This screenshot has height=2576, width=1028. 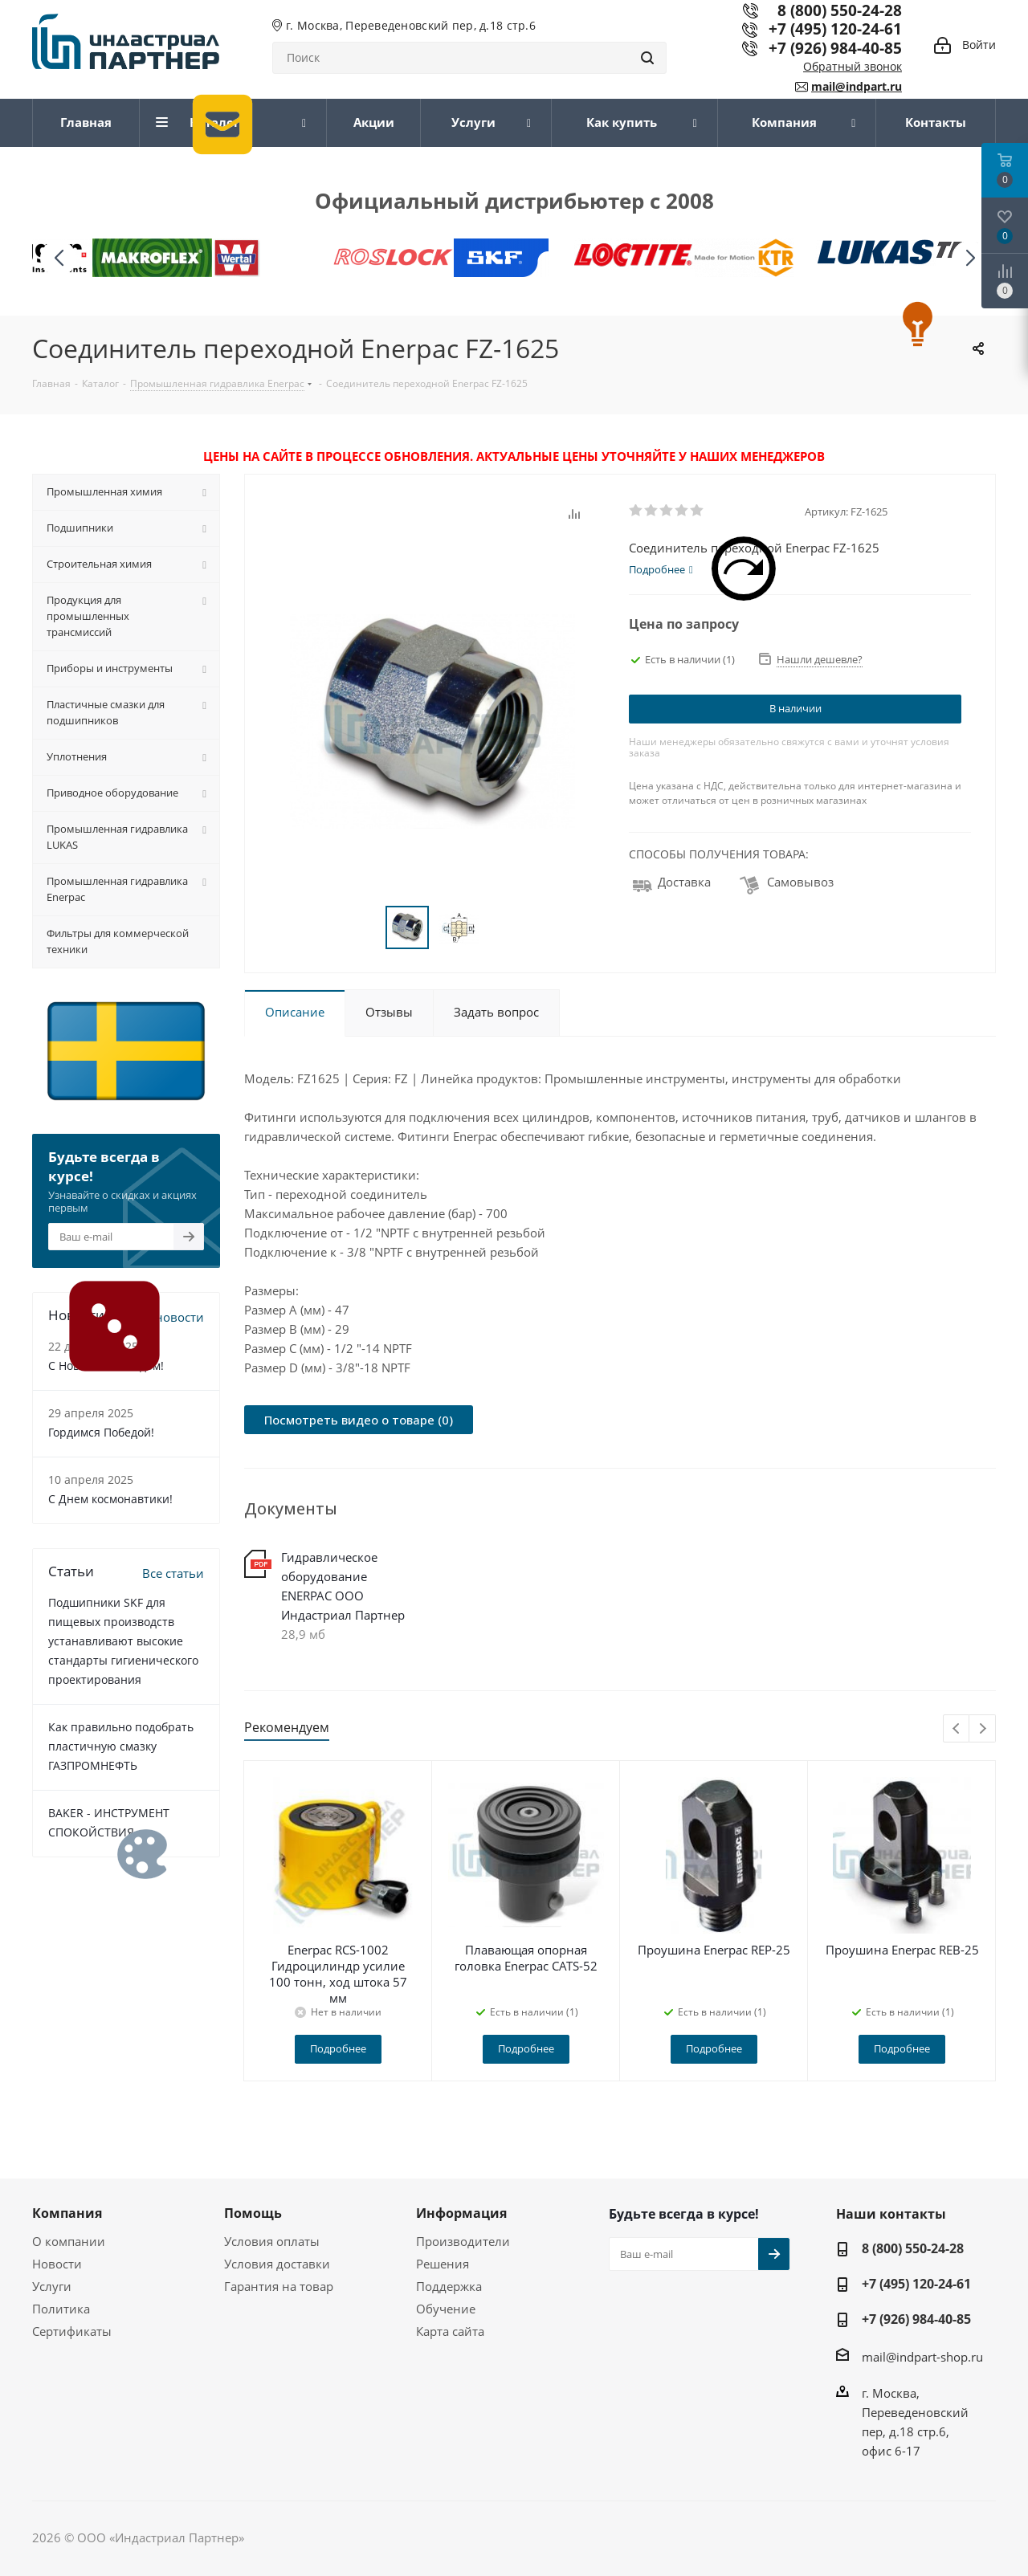 What do you see at coordinates (222, 124) in the screenshot?
I see `open your email inbox` at bounding box center [222, 124].